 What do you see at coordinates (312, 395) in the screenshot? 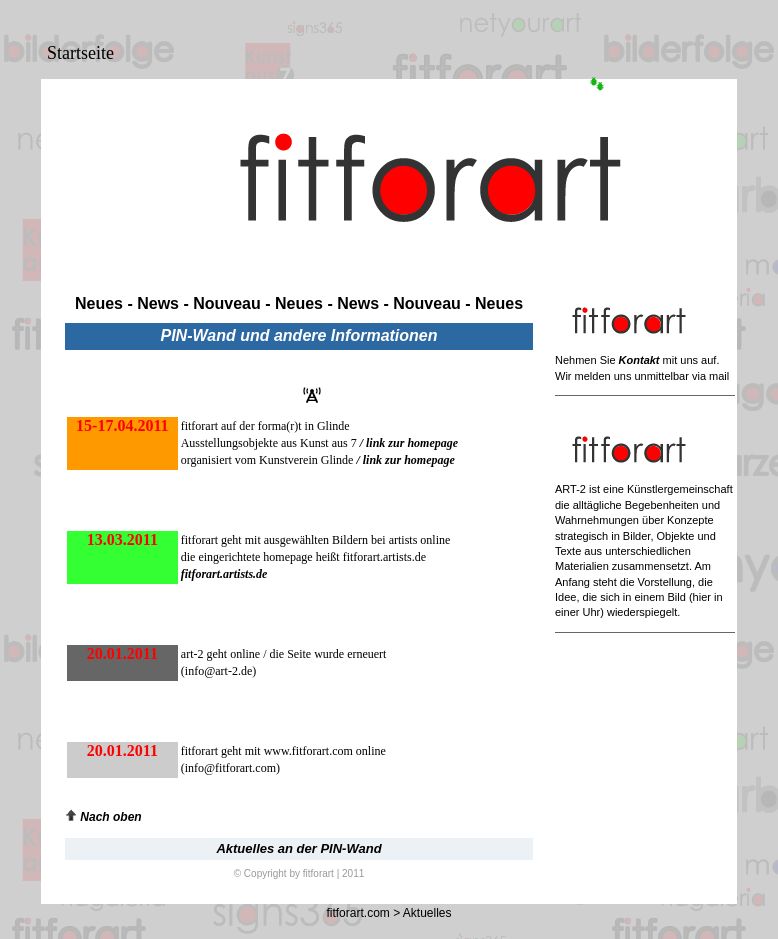
I see `indicates cellular network or mobile signal status` at bounding box center [312, 395].